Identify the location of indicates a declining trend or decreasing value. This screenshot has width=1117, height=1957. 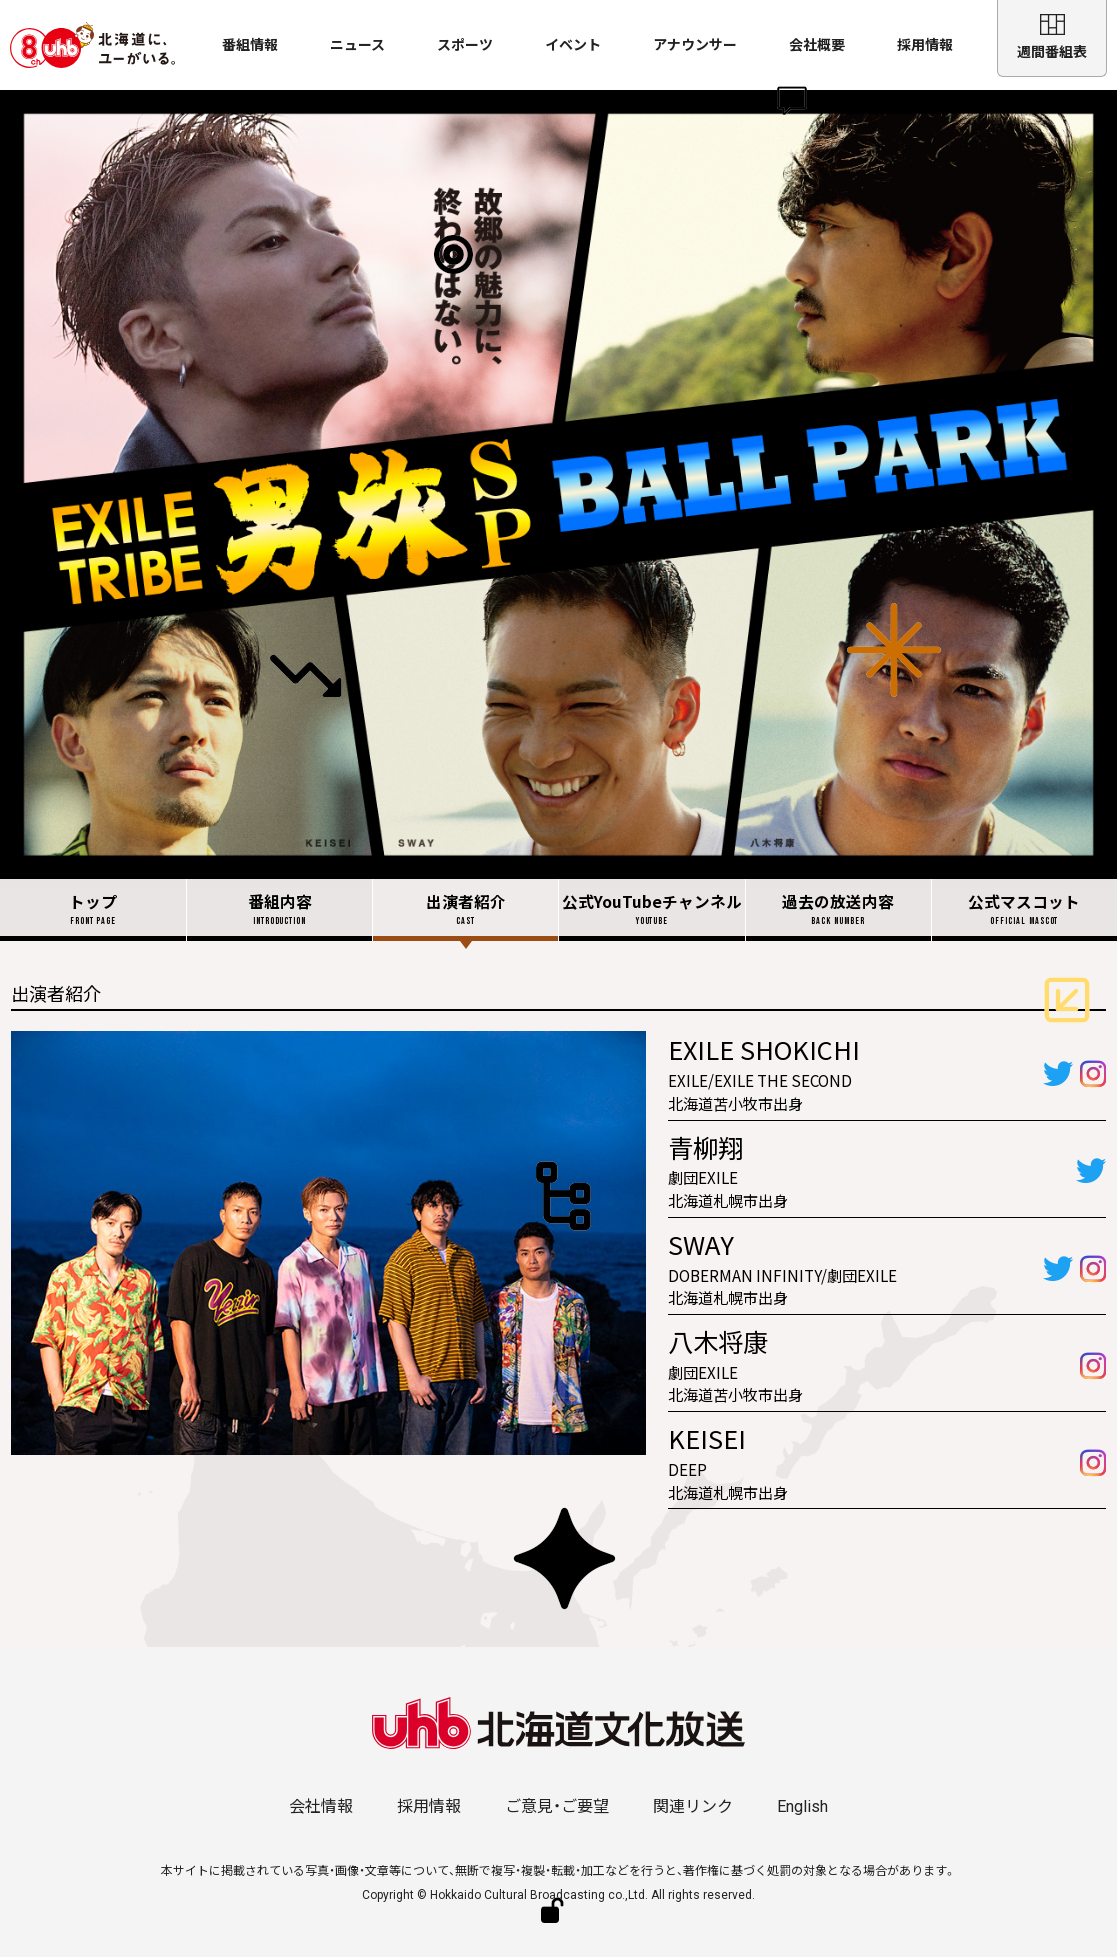
(305, 675).